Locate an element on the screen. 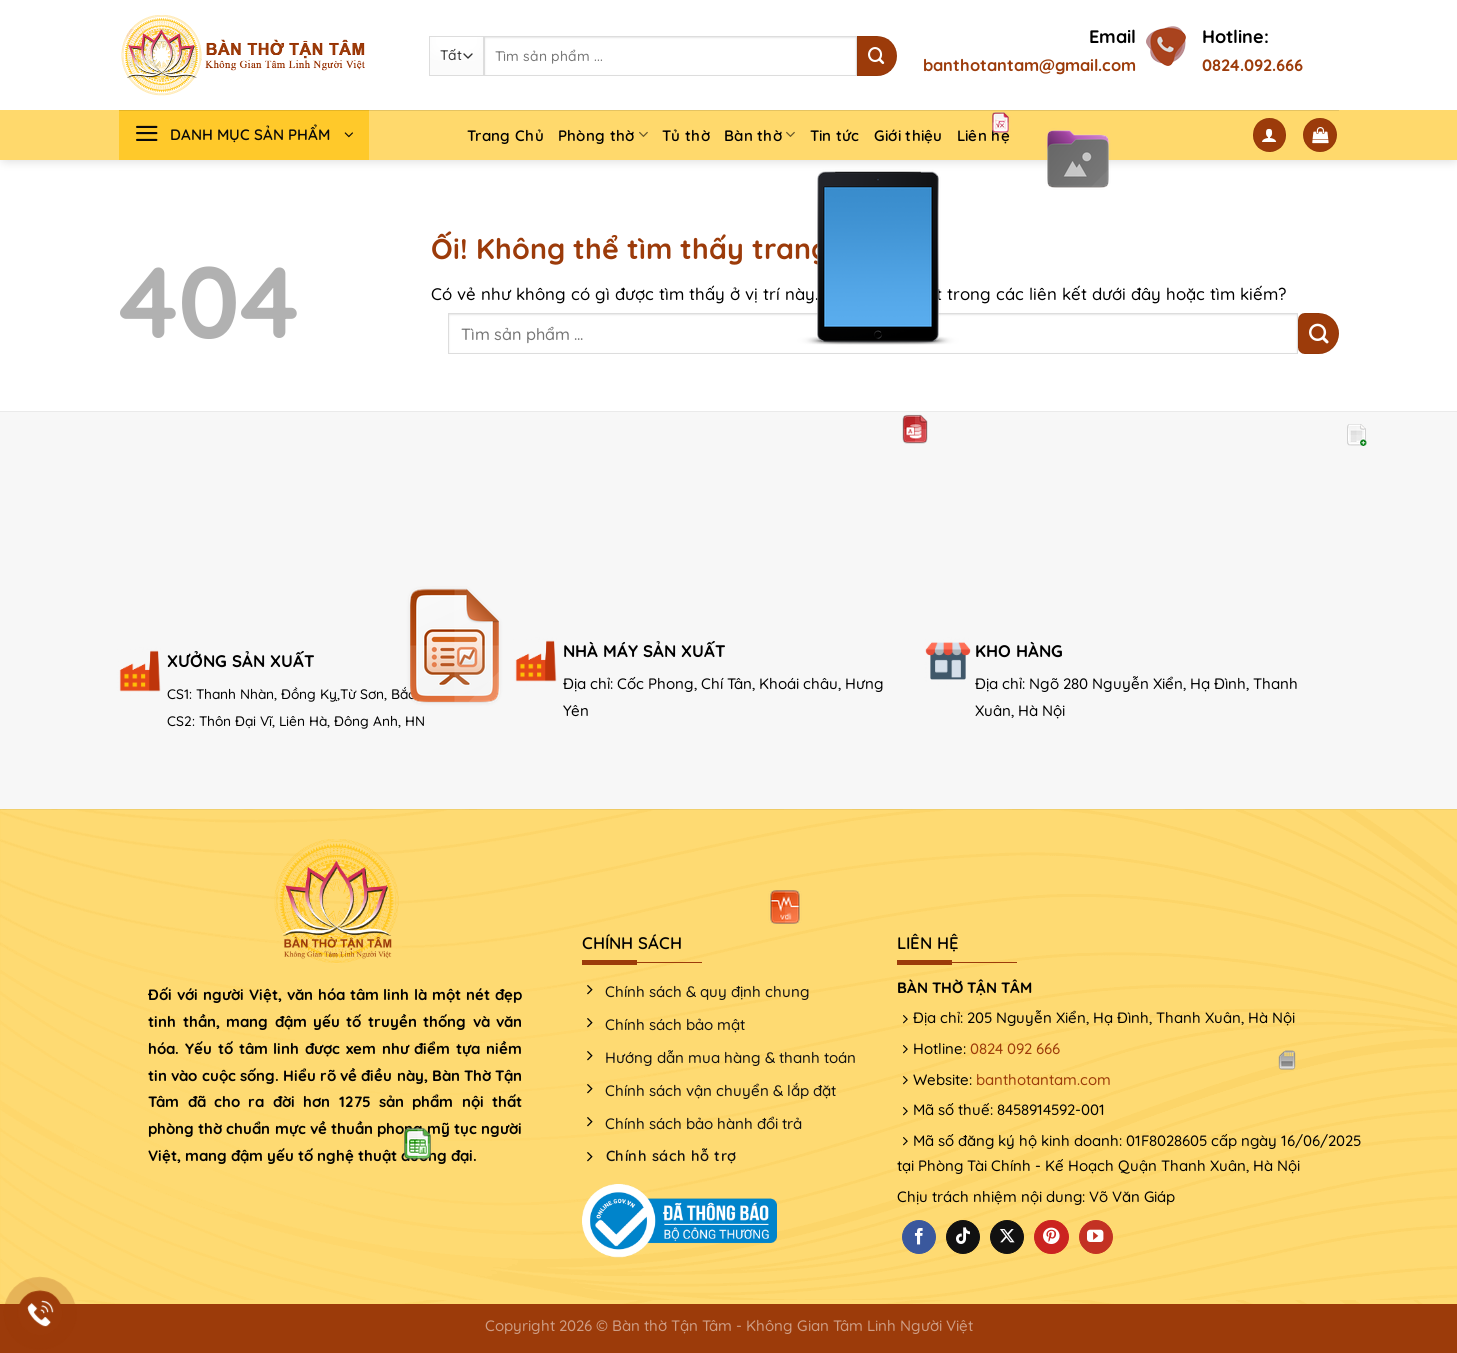 This screenshot has height=1353, width=1457. libreoffice impress presentation file is located at coordinates (454, 645).